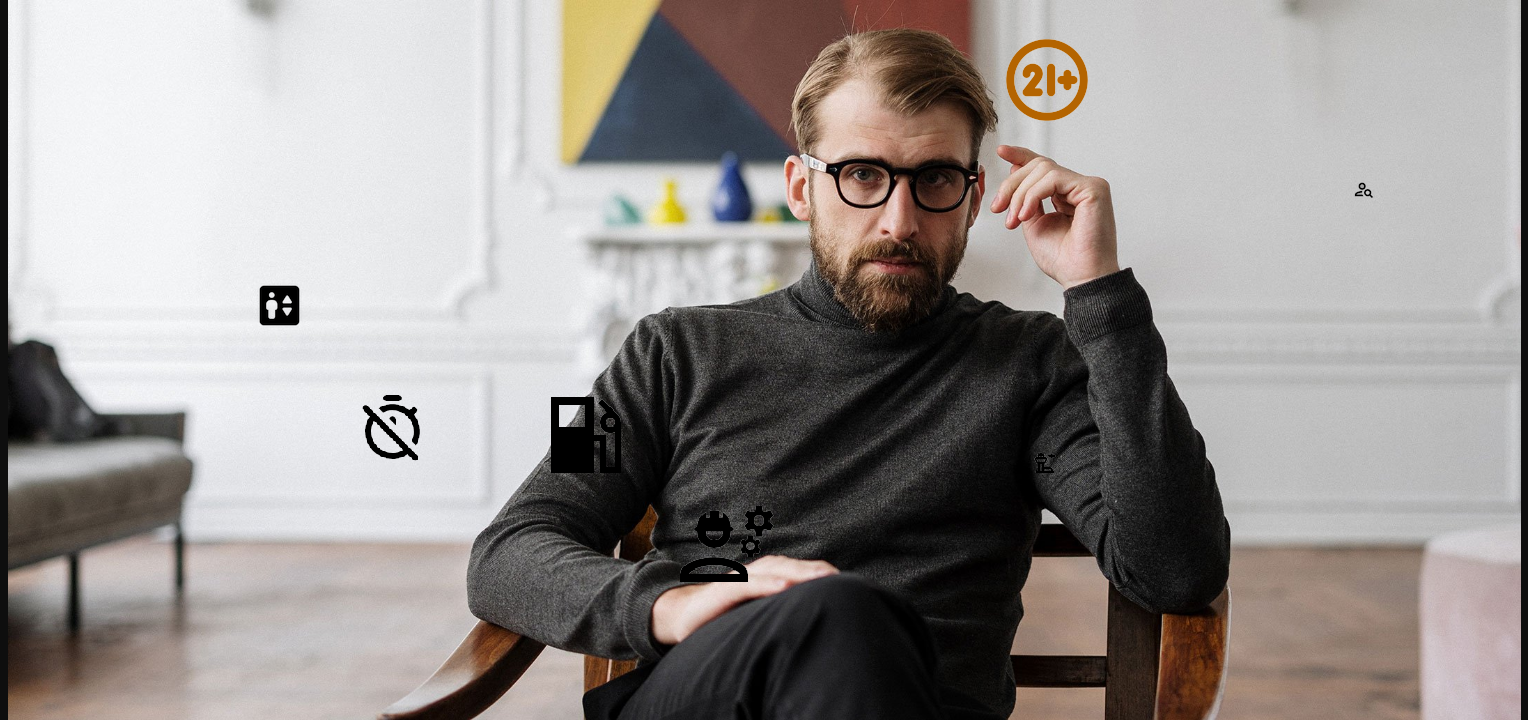  Describe the element at coordinates (1045, 463) in the screenshot. I see `navigate to airport information` at that location.